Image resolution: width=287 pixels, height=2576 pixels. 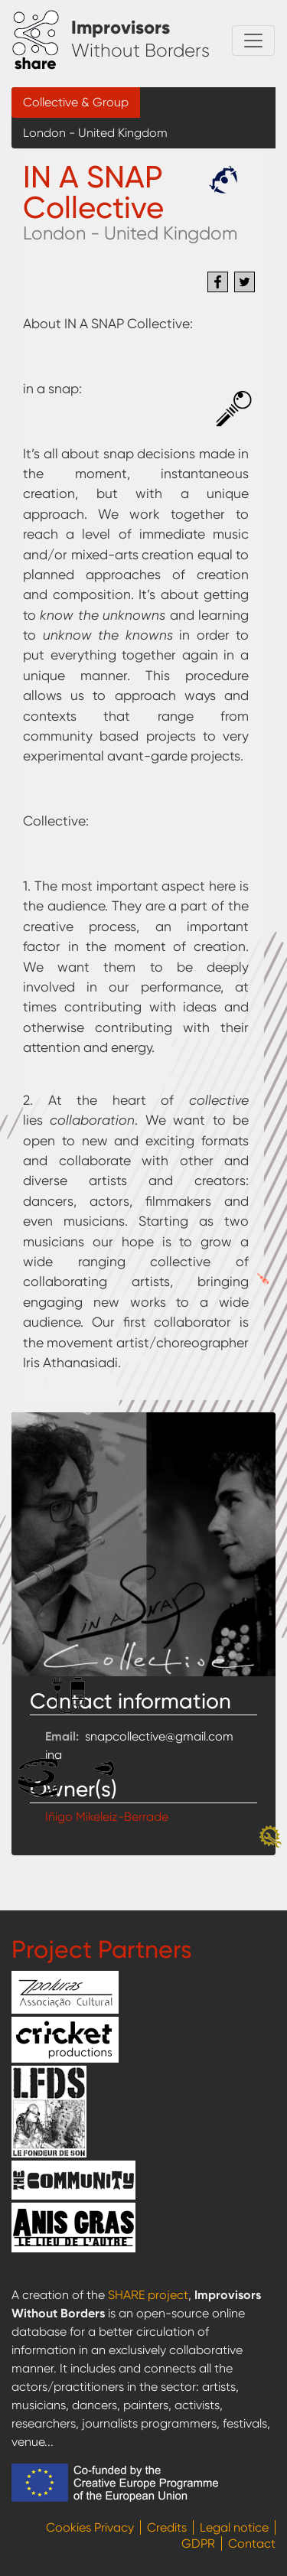 What do you see at coordinates (263, 1278) in the screenshot?
I see `search or explore content` at bounding box center [263, 1278].